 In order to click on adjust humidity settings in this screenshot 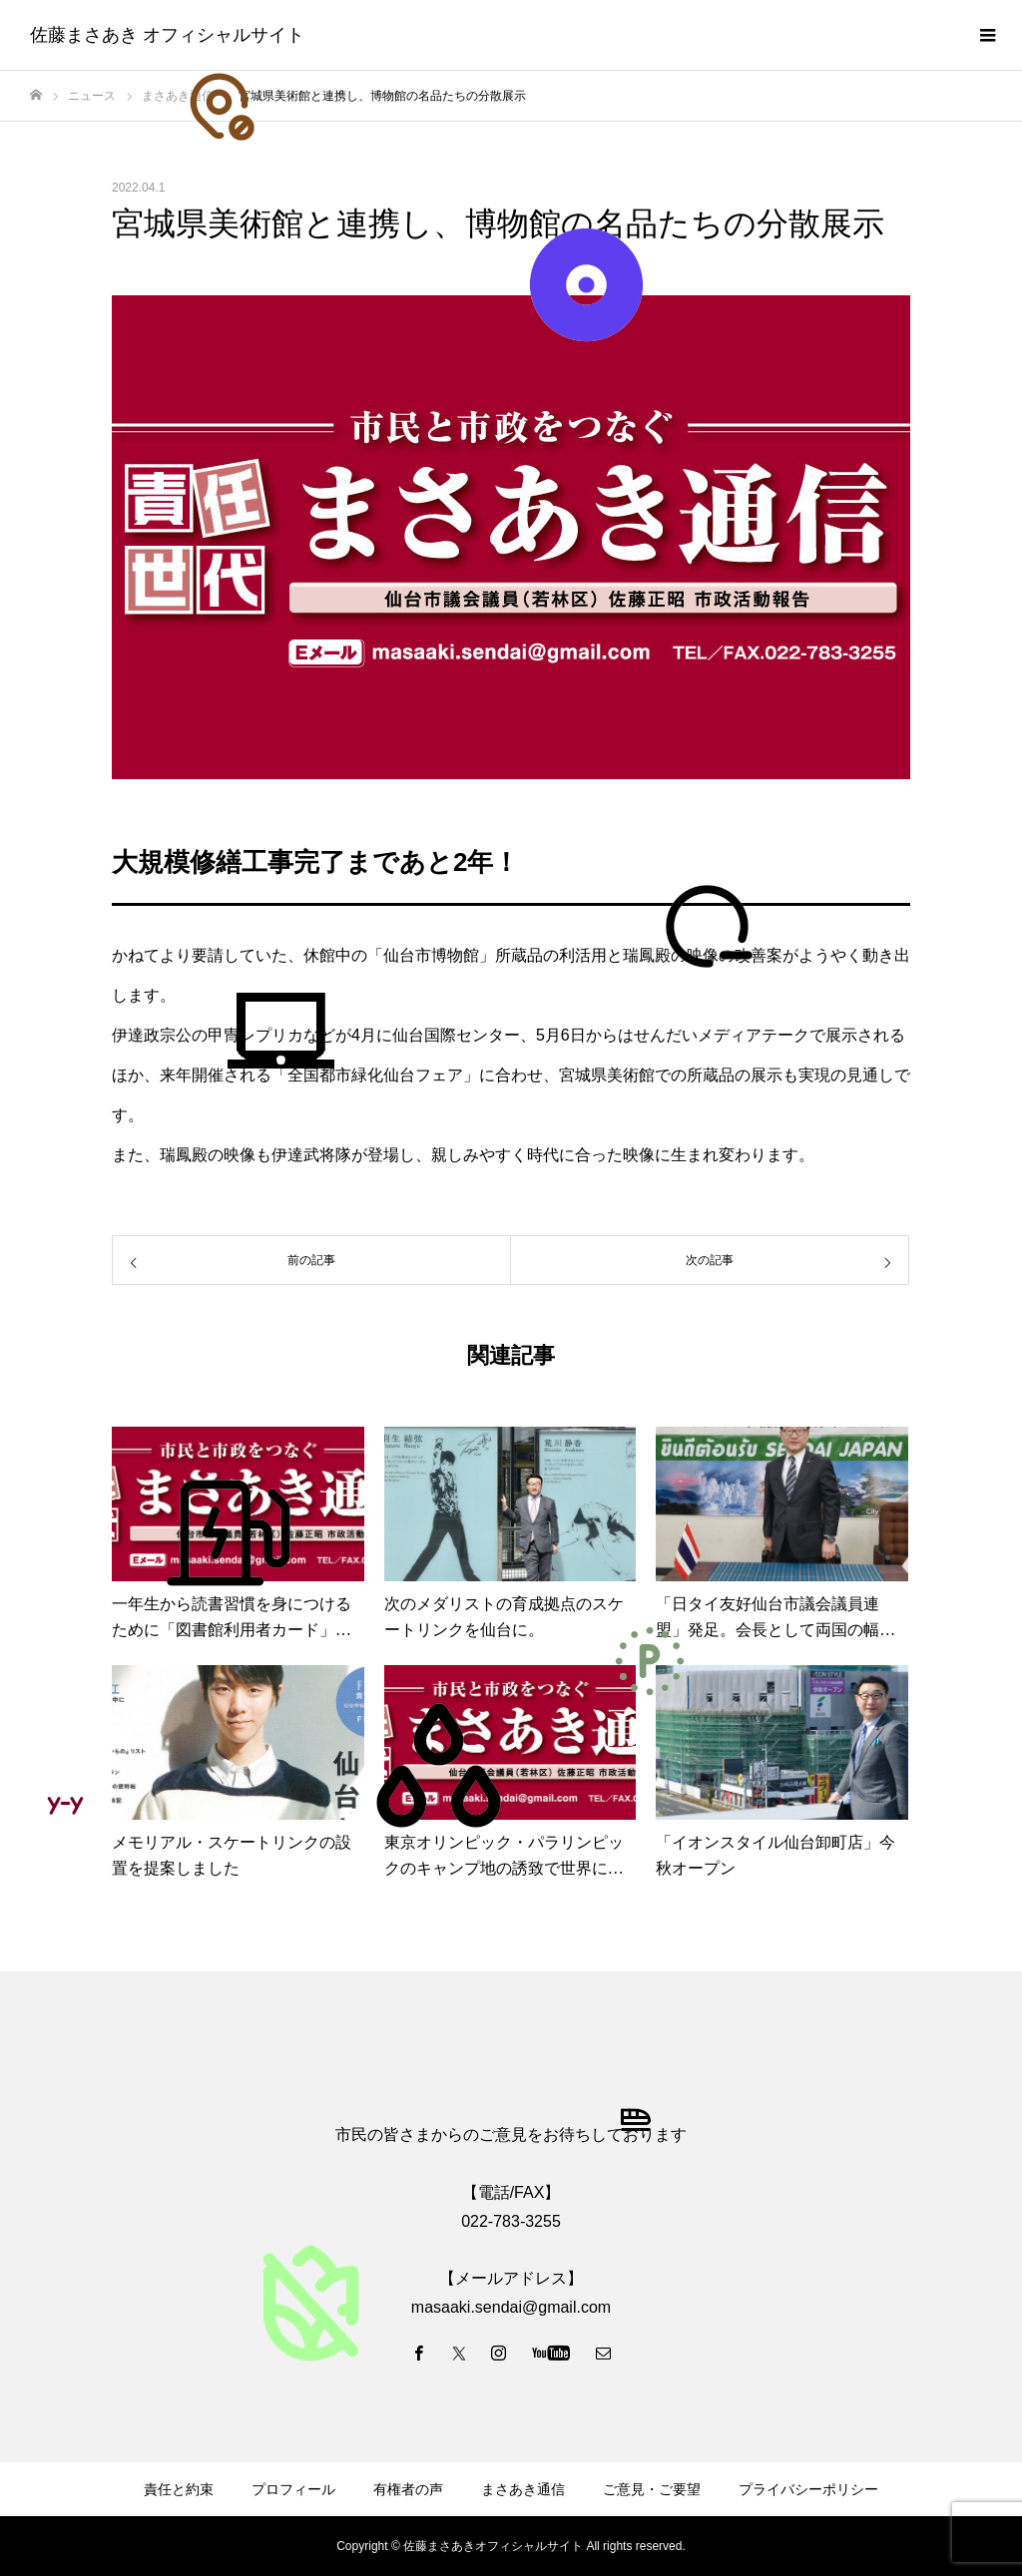, I will do `click(438, 1765)`.